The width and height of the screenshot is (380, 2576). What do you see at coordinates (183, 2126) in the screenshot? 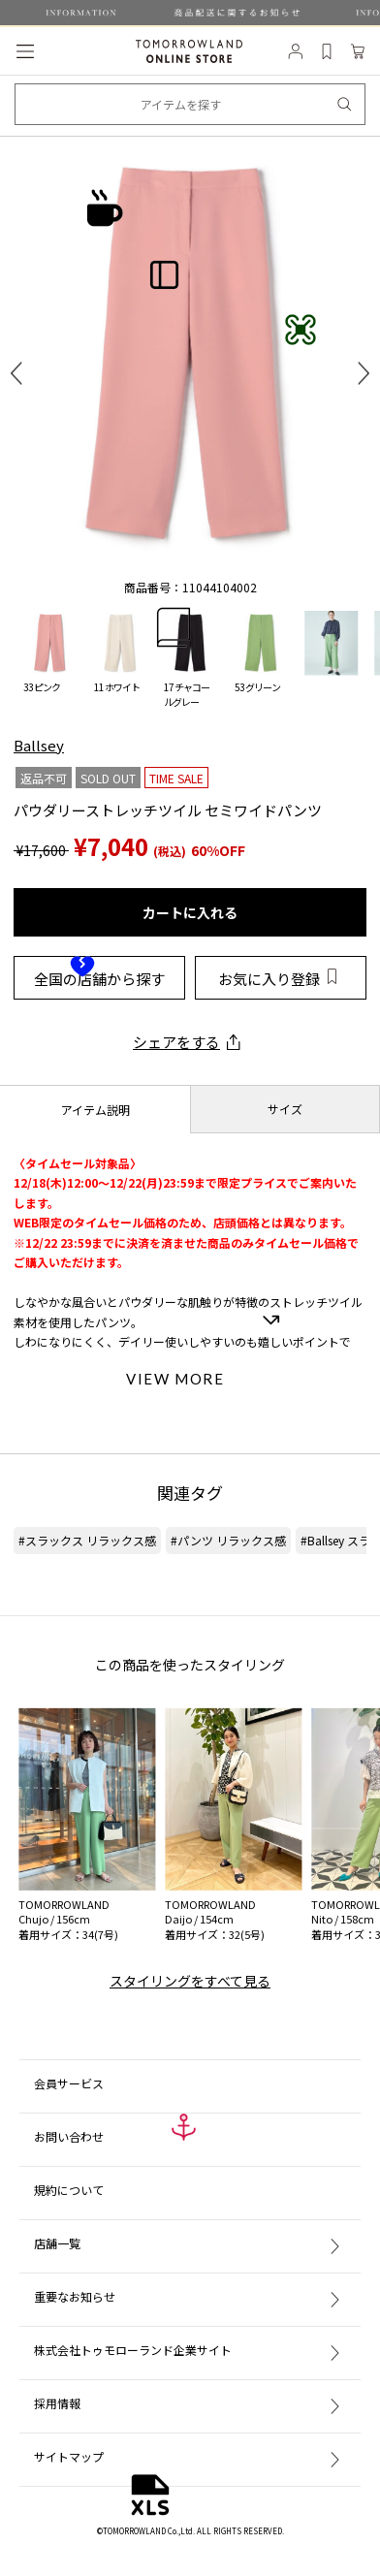
I see `anchor a floating element or panel in place` at bounding box center [183, 2126].